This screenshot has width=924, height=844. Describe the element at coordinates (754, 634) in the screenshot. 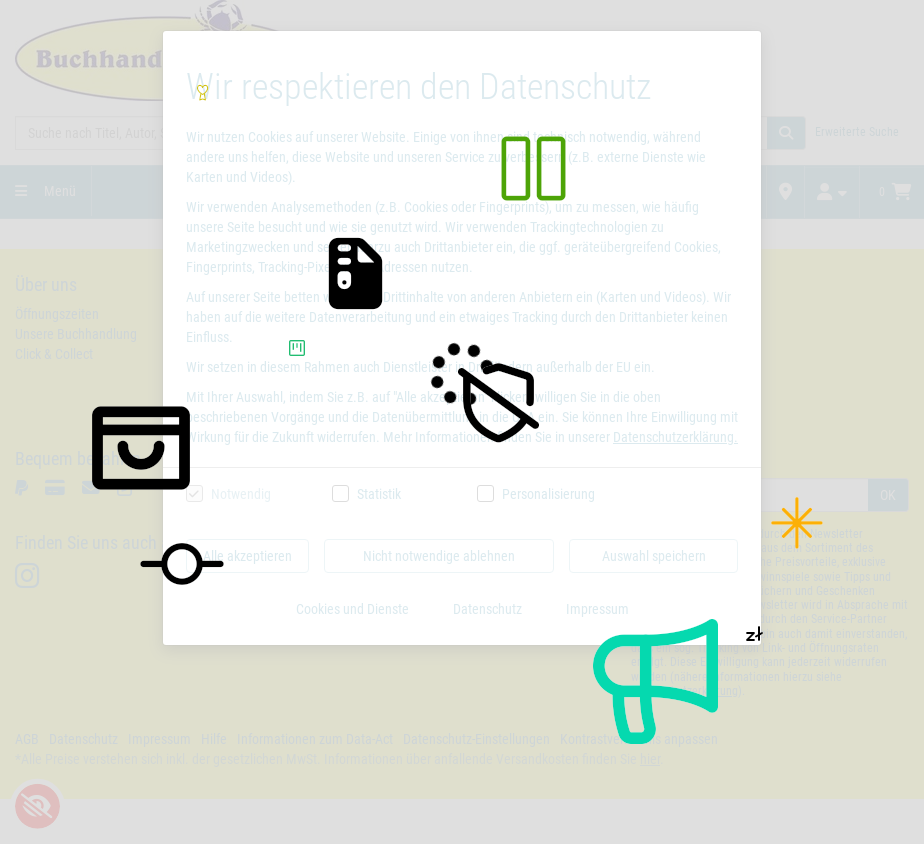

I see `indicates price or amount in Polish złoty` at that location.